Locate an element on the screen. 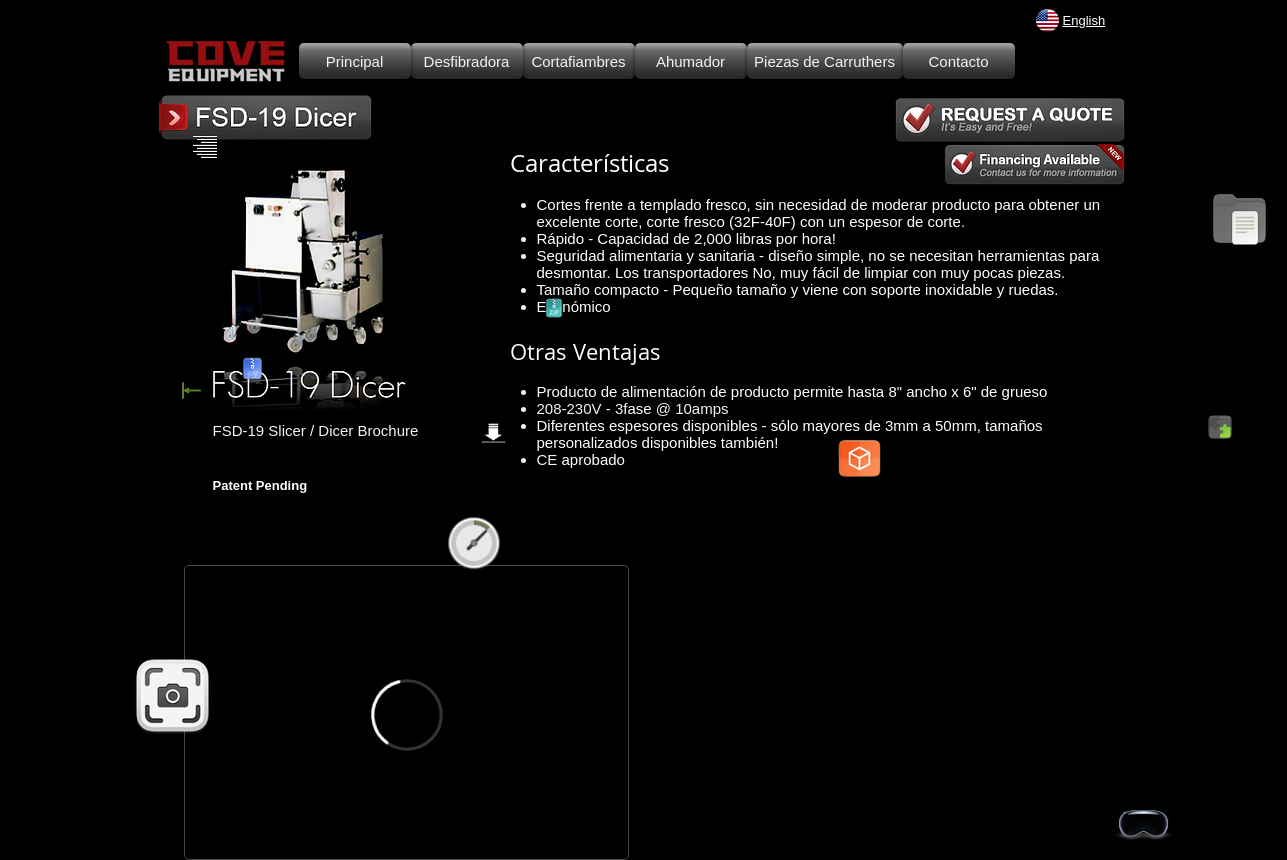 Image resolution: width=1287 pixels, height=860 pixels. capture a screenshot of your screen is located at coordinates (172, 695).